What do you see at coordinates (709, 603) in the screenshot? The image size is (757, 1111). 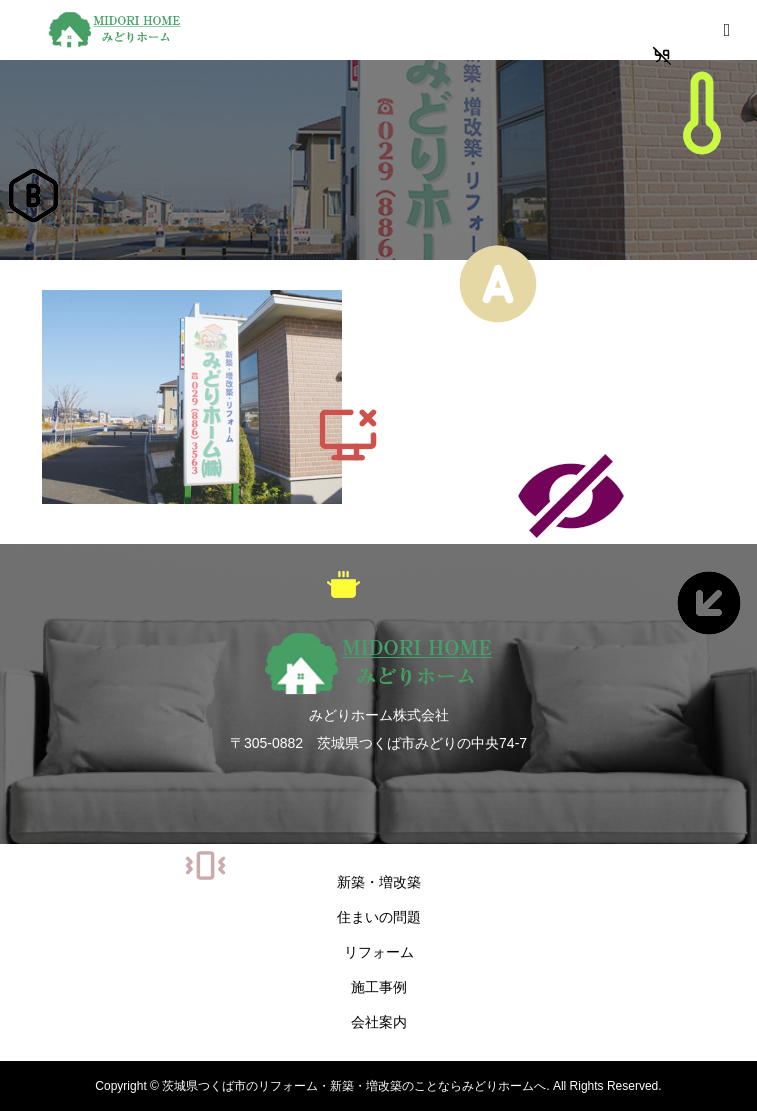 I see `navigate to previous or lower-left section` at bounding box center [709, 603].